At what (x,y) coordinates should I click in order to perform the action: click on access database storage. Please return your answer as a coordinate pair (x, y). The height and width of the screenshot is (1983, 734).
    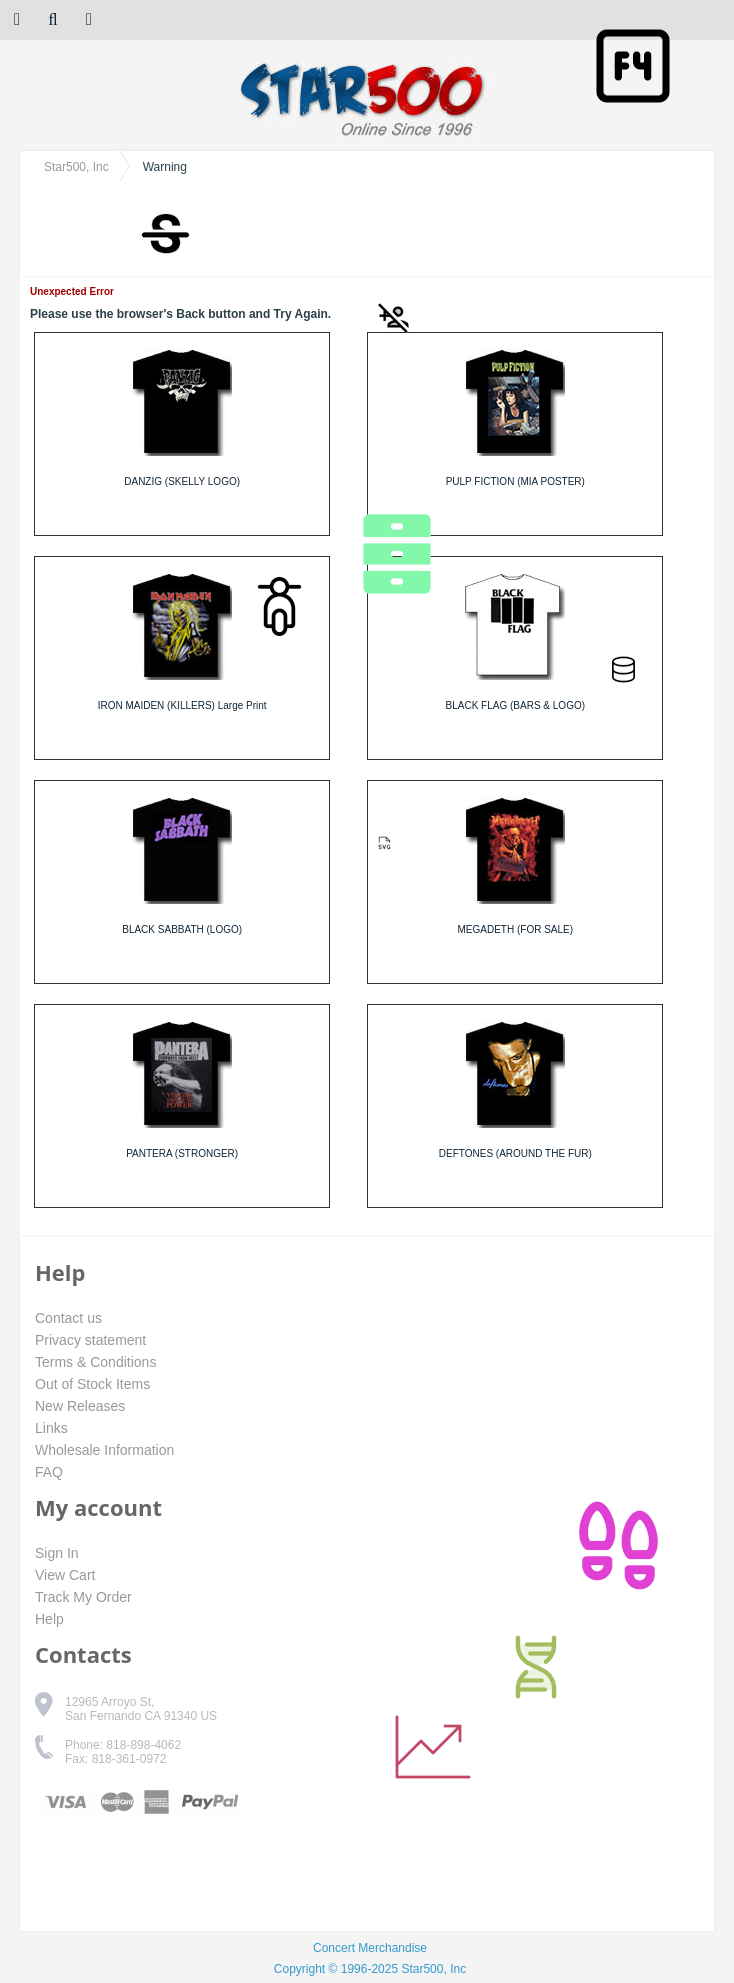
    Looking at the image, I should click on (623, 669).